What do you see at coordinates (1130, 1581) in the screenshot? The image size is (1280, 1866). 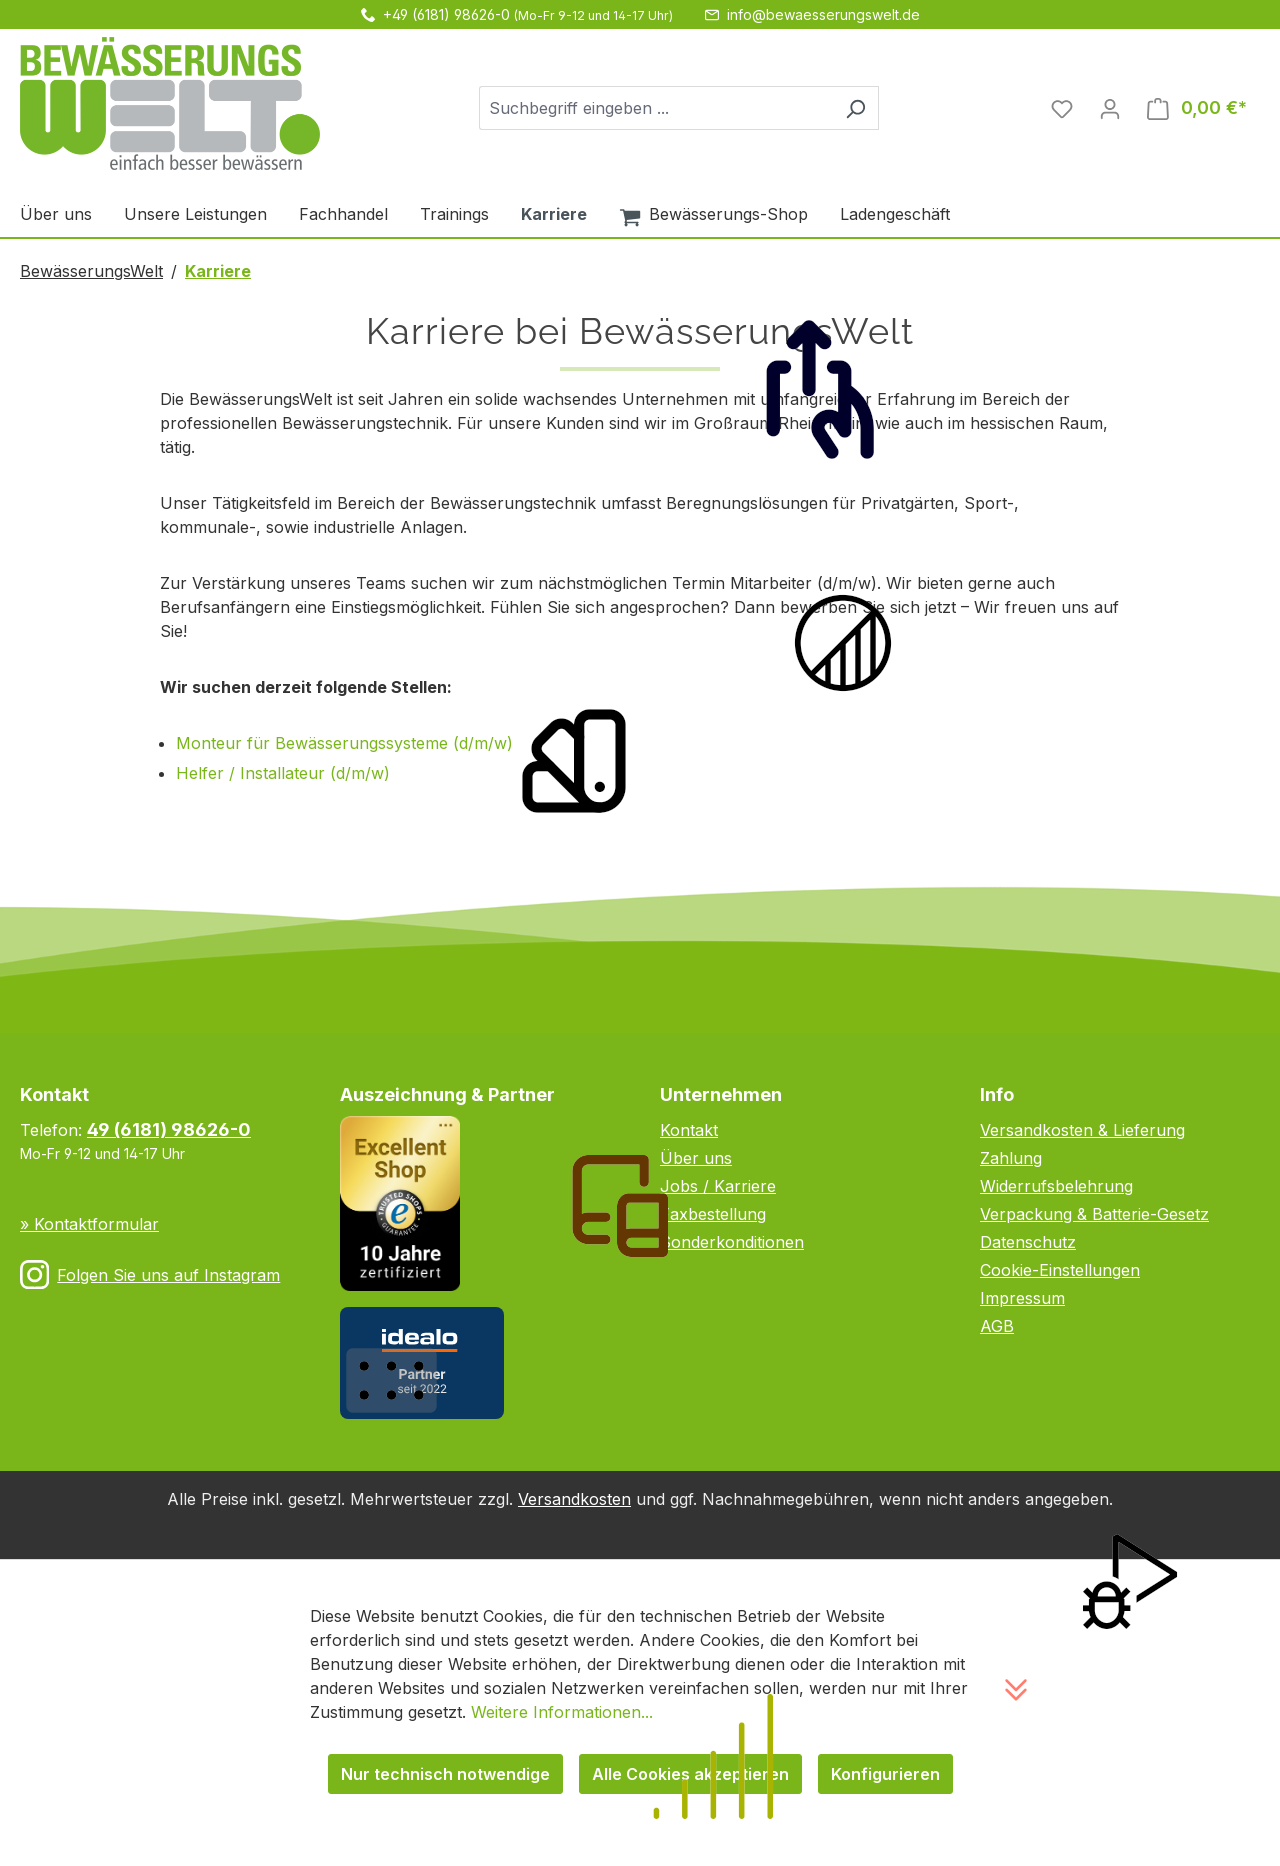 I see `start debugging session` at bounding box center [1130, 1581].